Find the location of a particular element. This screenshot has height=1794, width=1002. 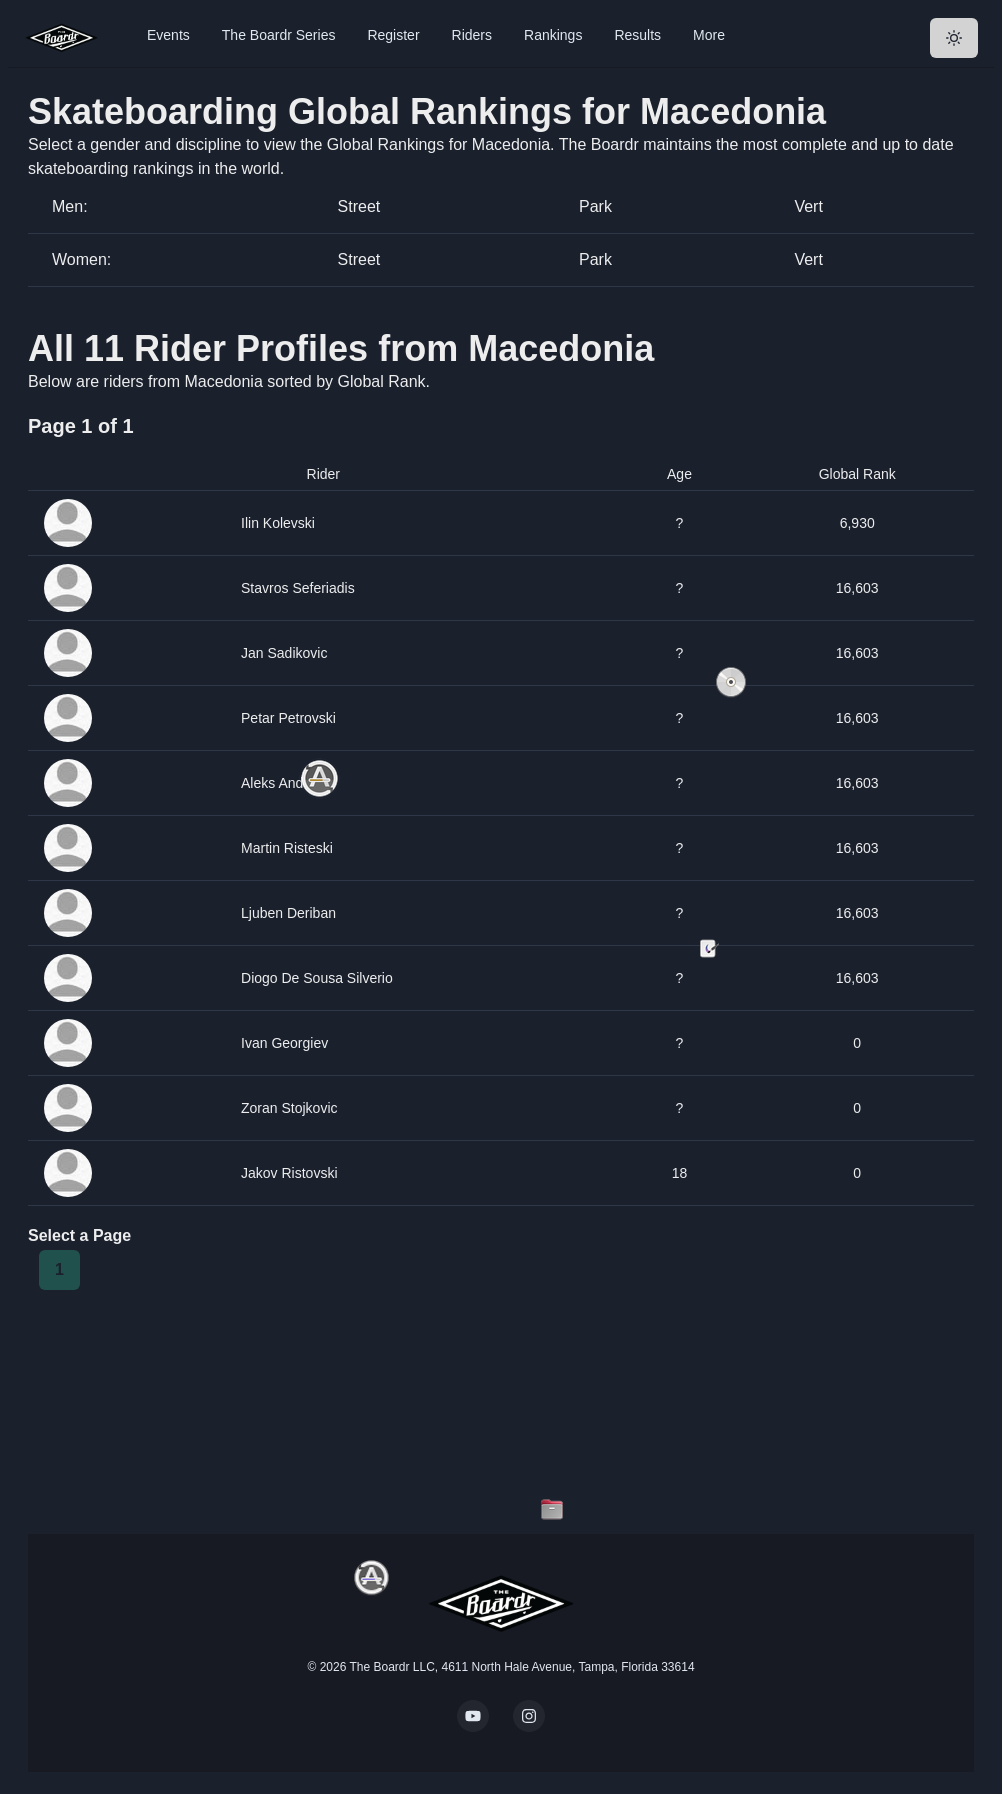

check for available software updates is located at coordinates (371, 1577).